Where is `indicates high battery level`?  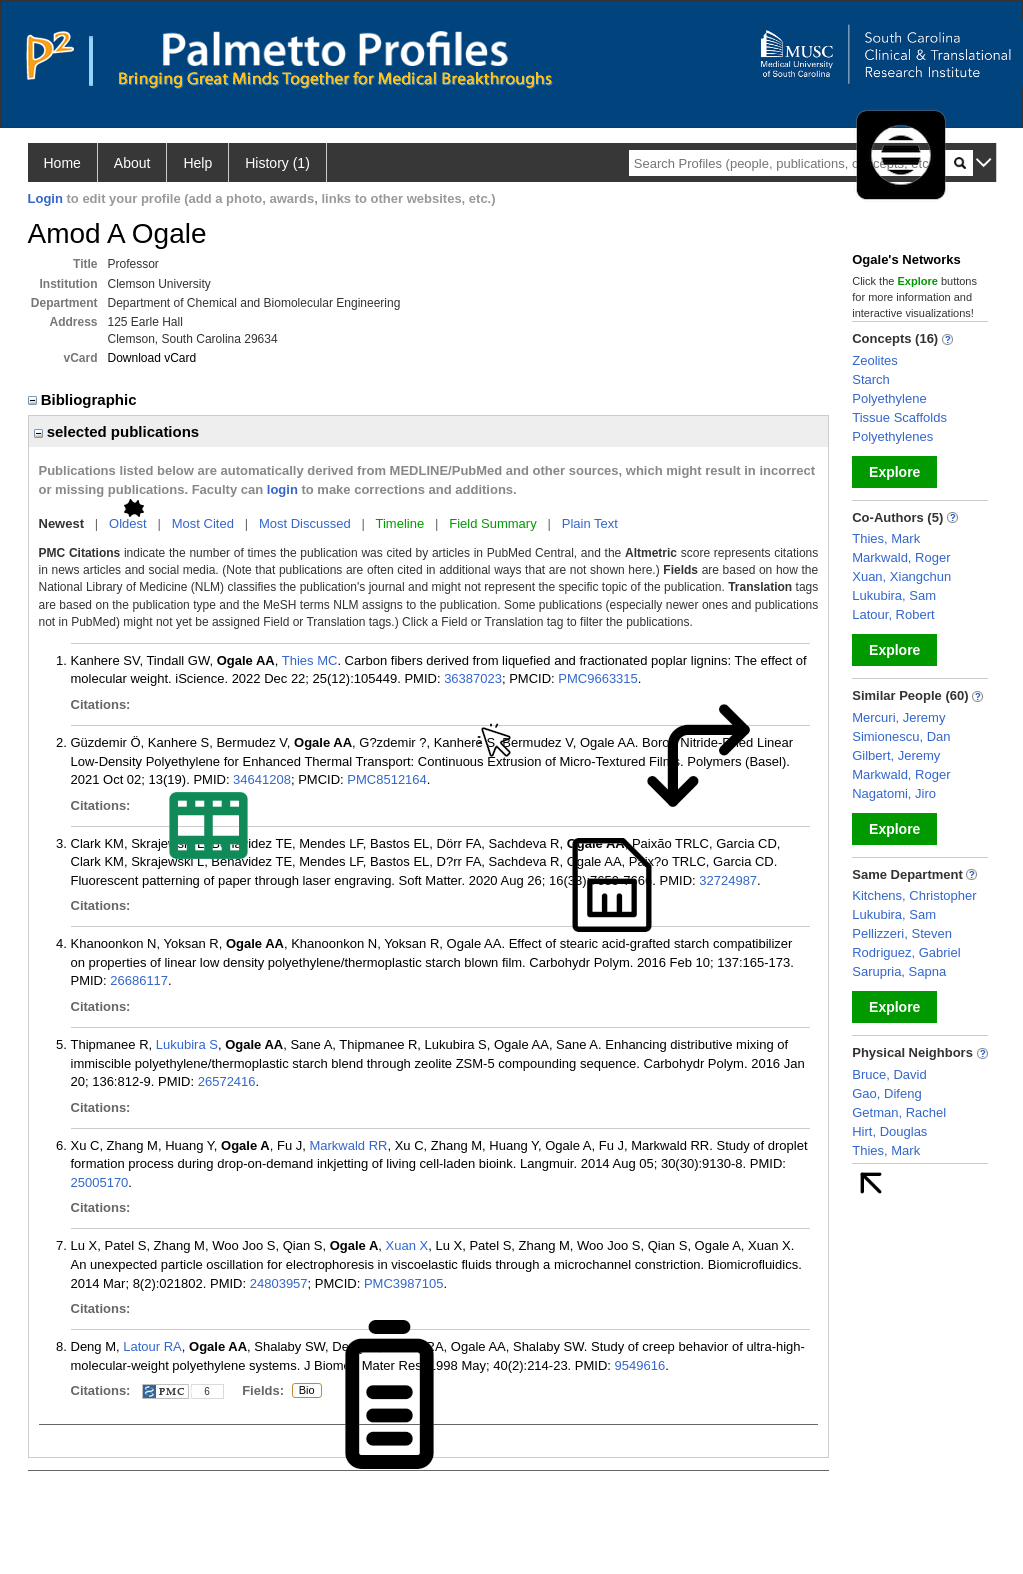 indicates high battery level is located at coordinates (389, 1394).